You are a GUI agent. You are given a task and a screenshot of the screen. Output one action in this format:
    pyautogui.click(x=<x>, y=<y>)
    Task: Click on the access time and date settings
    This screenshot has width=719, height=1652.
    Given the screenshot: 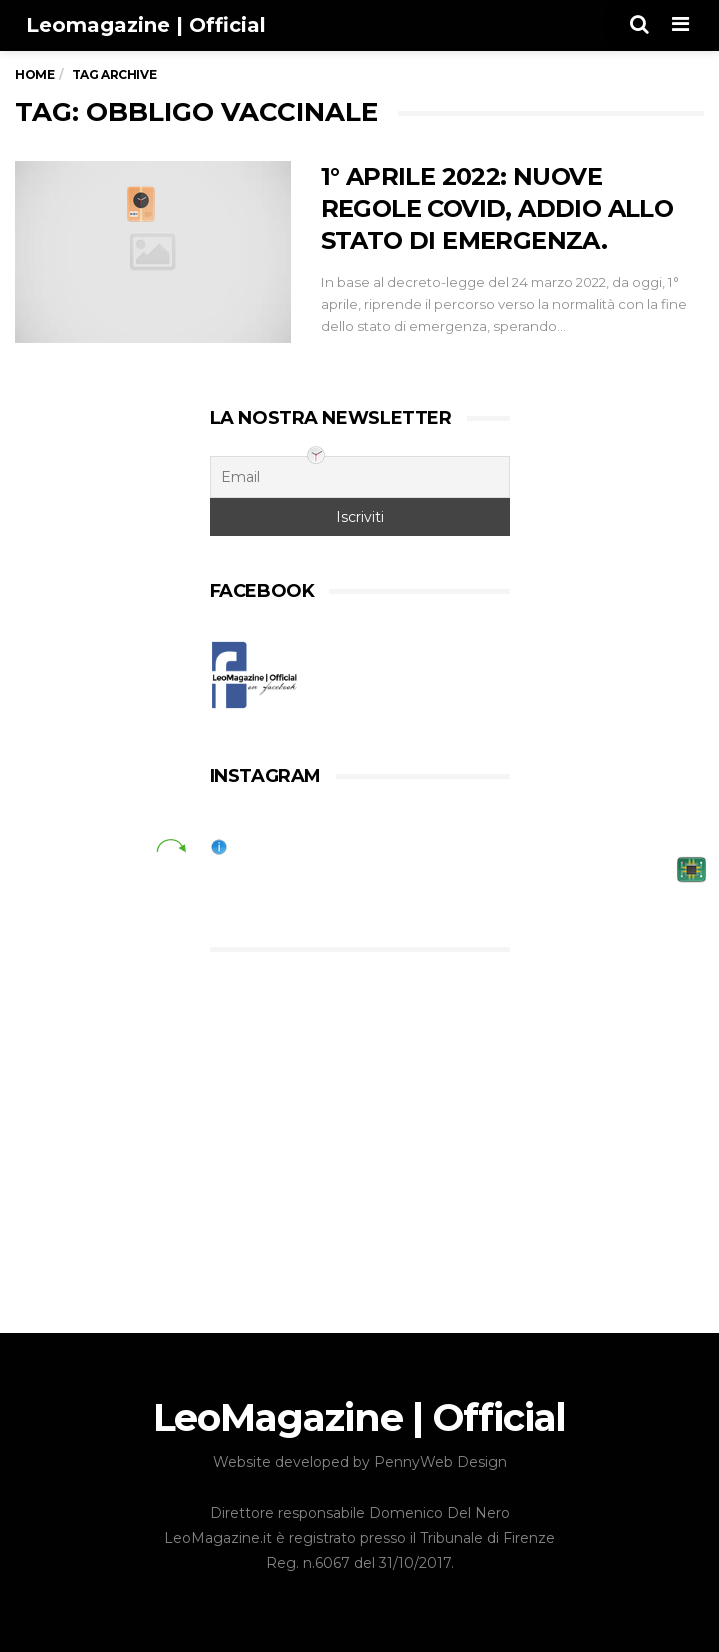 What is the action you would take?
    pyautogui.click(x=316, y=455)
    